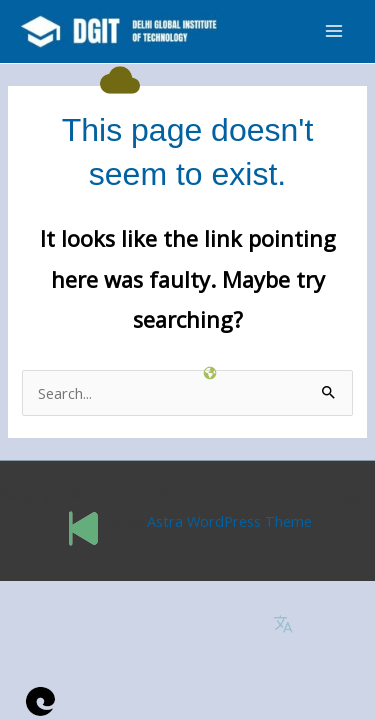 This screenshot has height=720, width=375. I want to click on cloud storage or syncing status, so click(120, 80).